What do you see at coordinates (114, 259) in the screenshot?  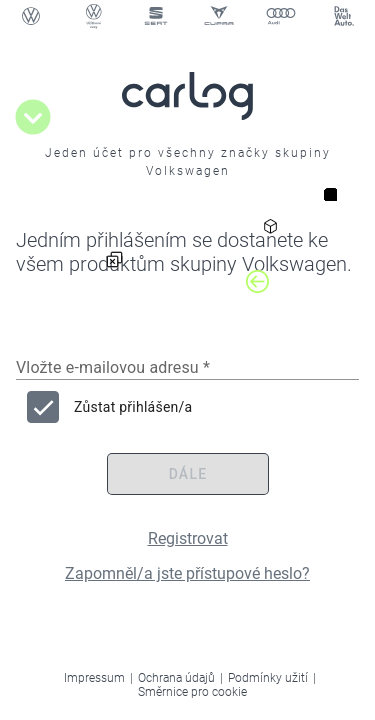 I see `close all open tabs or windows` at bounding box center [114, 259].